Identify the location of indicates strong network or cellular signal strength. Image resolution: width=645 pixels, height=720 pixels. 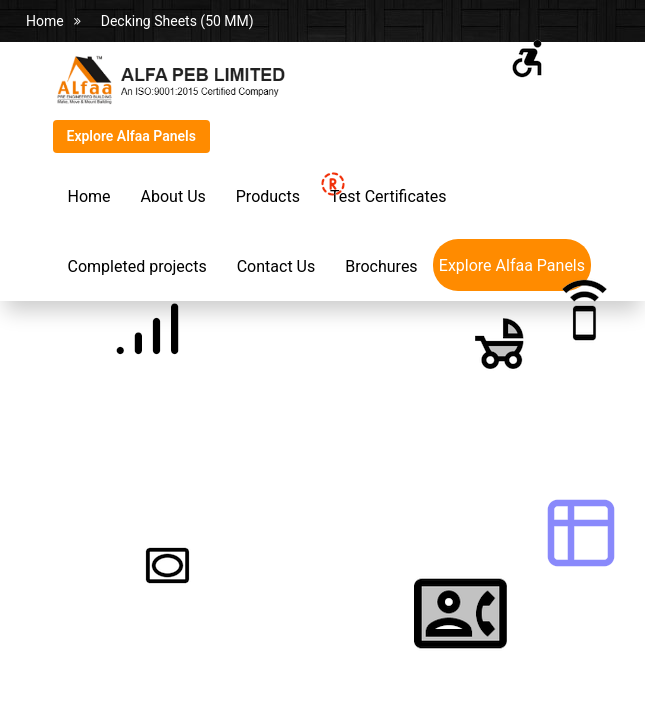
(156, 321).